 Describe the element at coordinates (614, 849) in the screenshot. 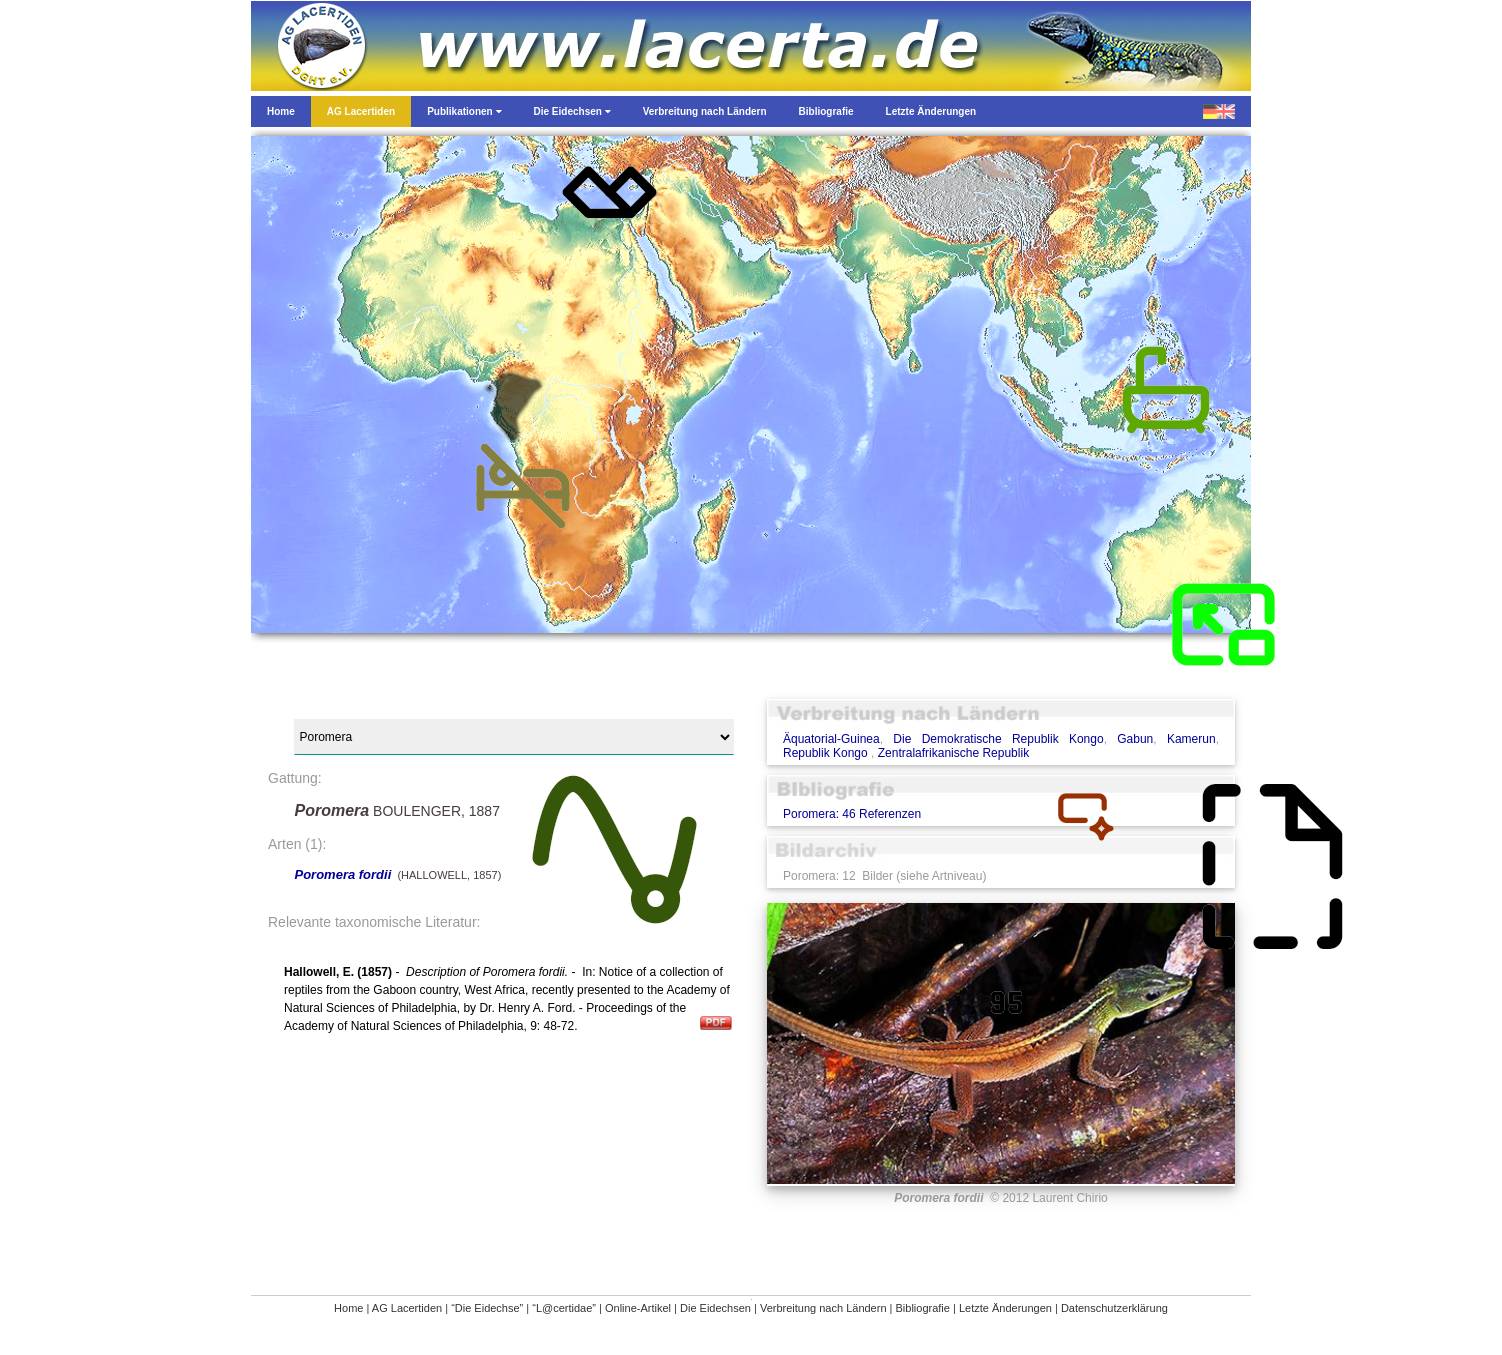

I see `find the minimum value in a dataset` at that location.